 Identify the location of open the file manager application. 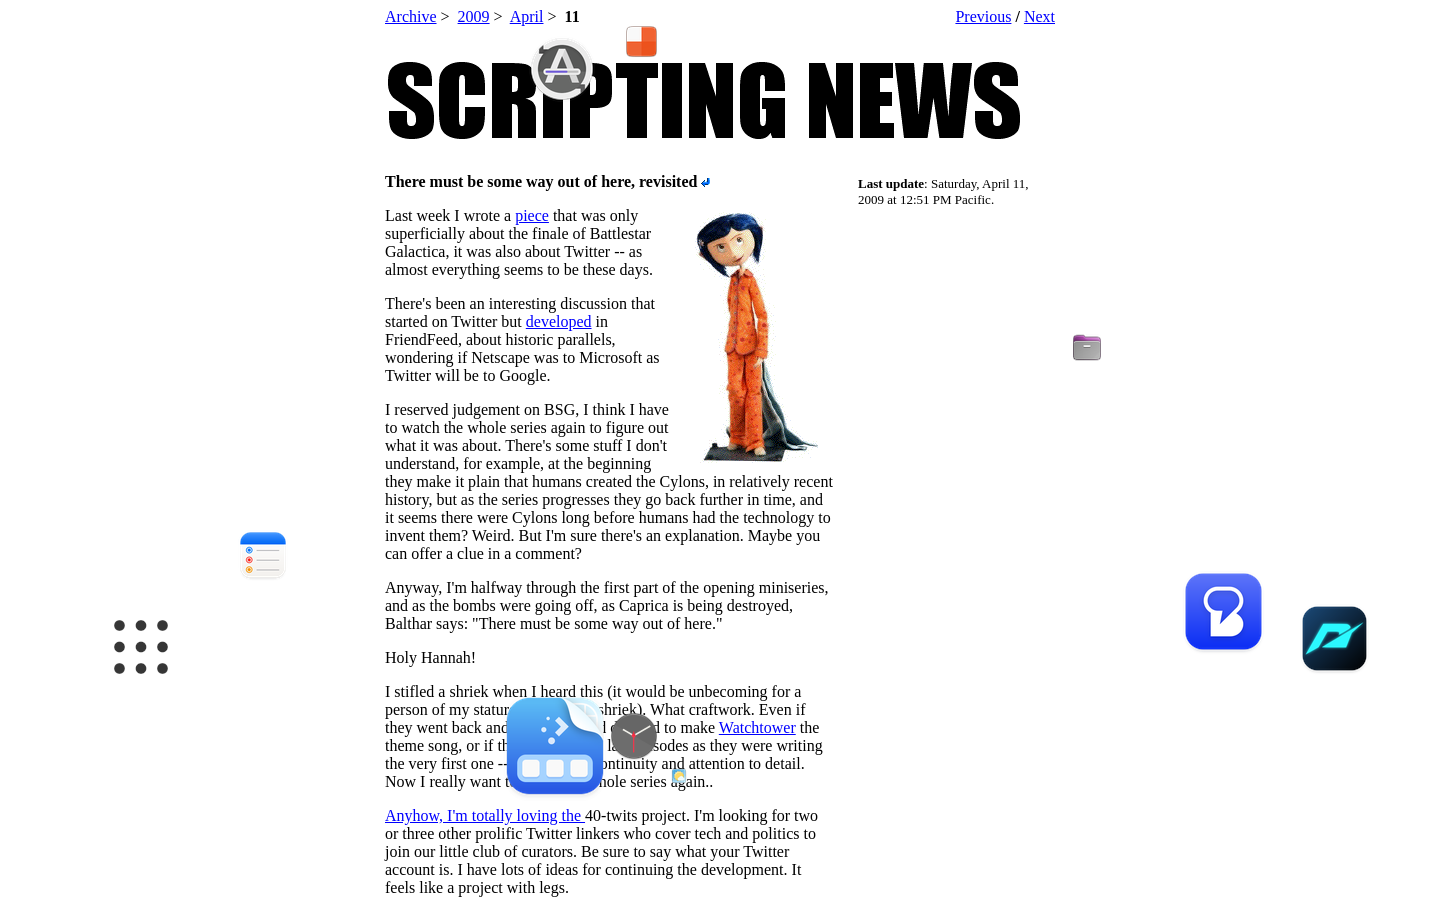
(1087, 347).